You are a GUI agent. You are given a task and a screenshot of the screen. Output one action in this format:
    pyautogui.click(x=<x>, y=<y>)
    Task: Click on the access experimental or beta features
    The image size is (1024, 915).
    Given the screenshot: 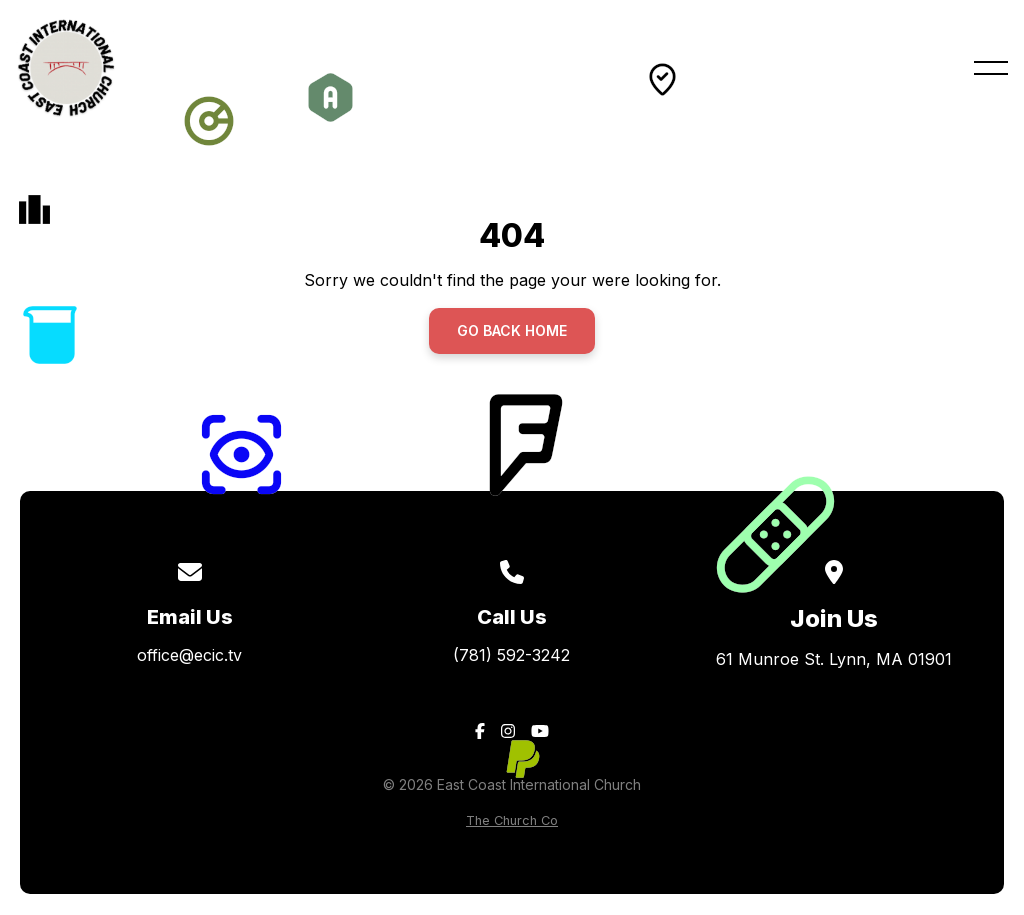 What is the action you would take?
    pyautogui.click(x=50, y=335)
    